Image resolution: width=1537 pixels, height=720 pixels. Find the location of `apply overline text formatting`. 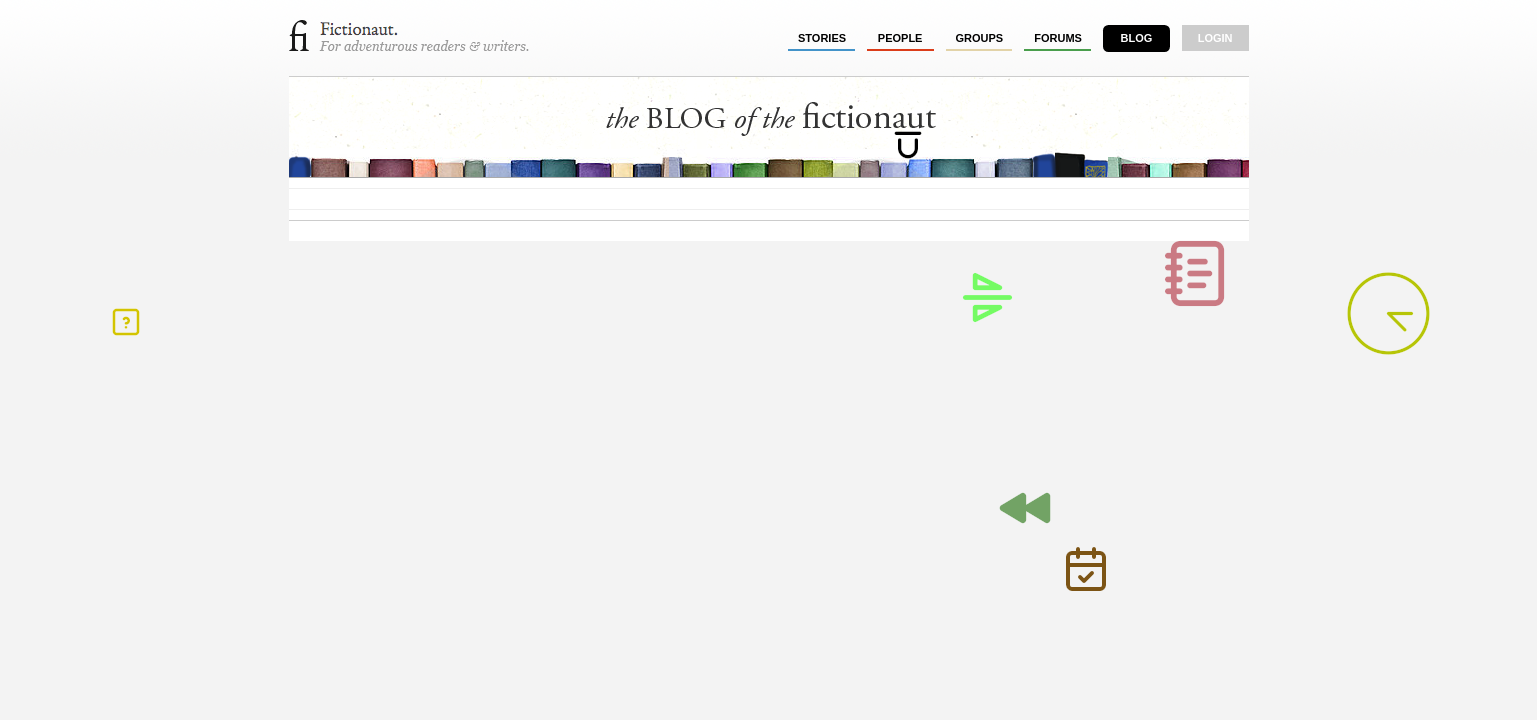

apply overline text formatting is located at coordinates (908, 145).